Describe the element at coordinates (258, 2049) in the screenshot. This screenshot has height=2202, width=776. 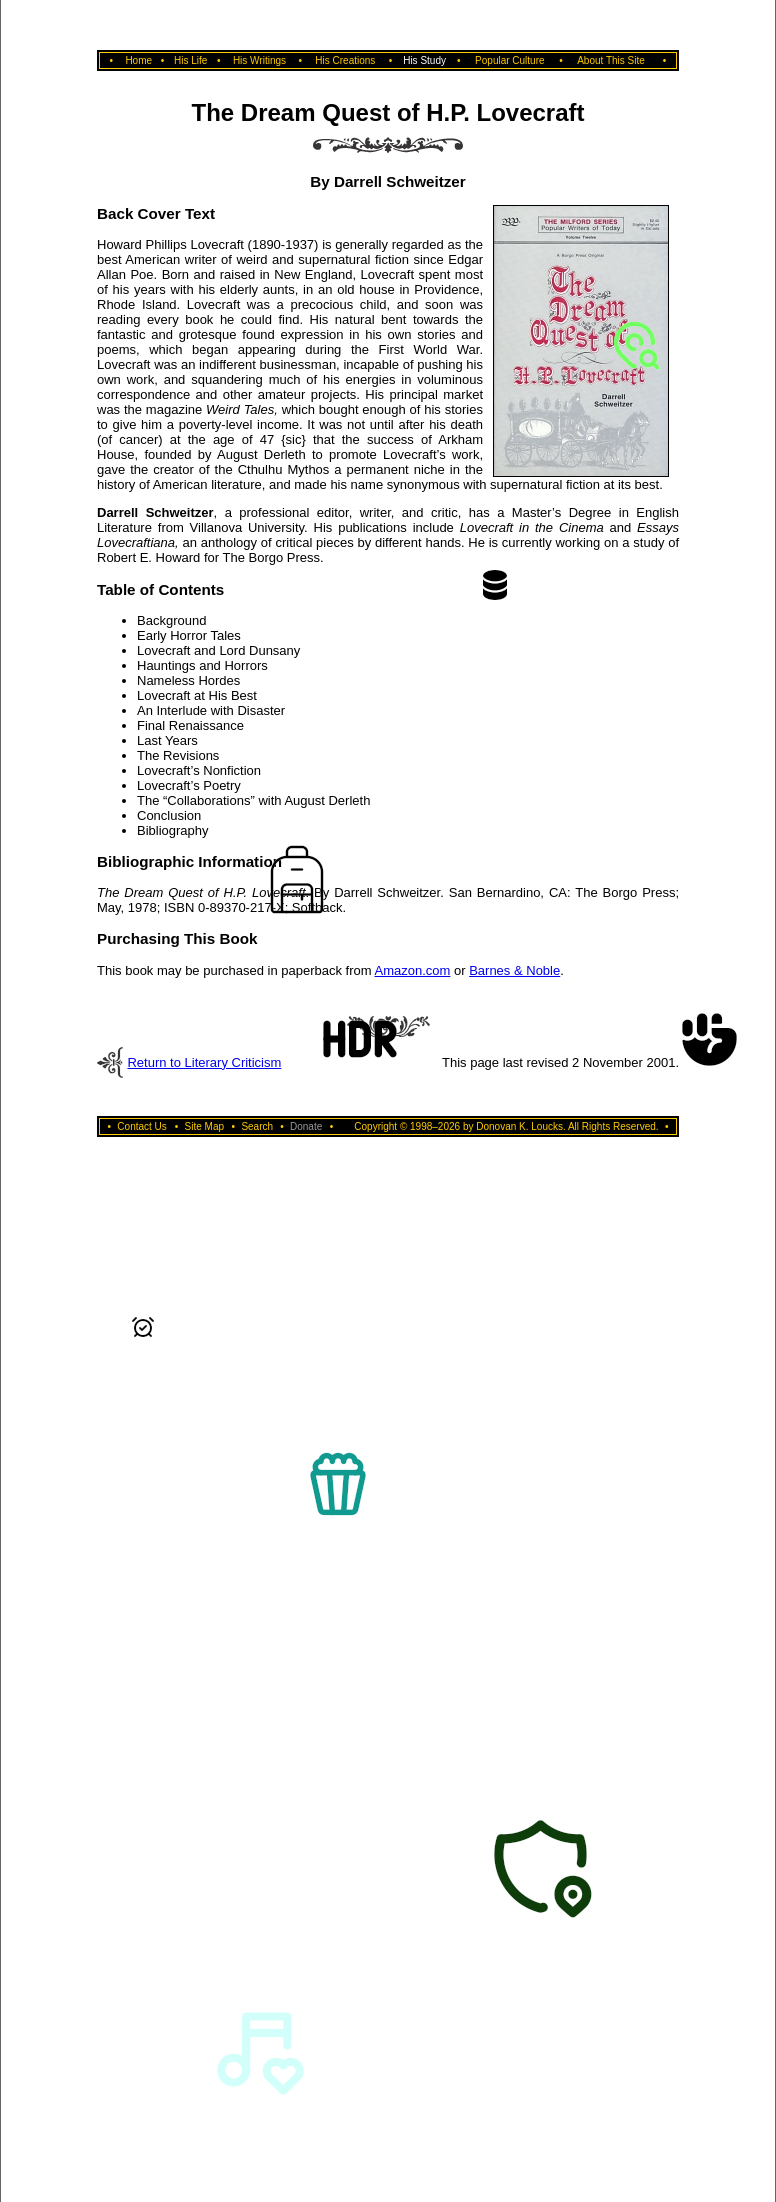
I see `add song to favorites` at that location.